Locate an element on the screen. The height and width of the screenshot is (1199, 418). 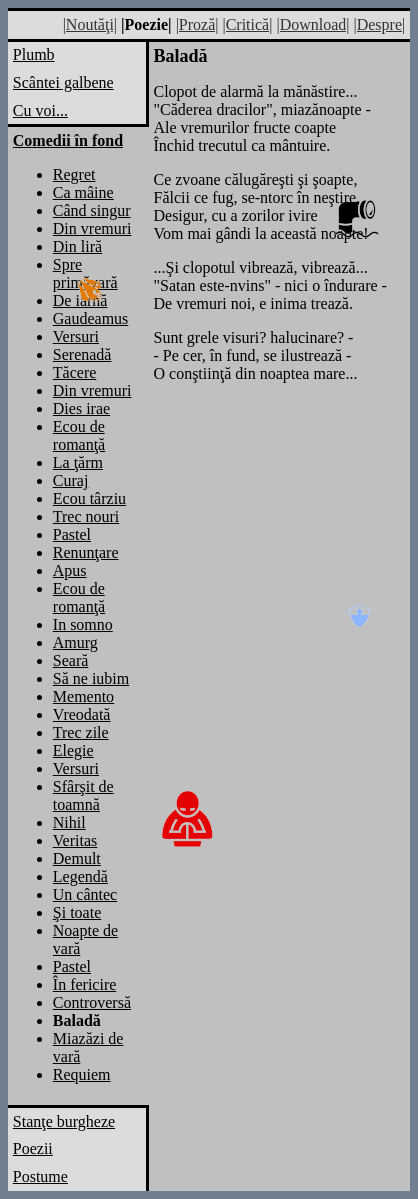
upgrade your armor or defensive stats is located at coordinates (359, 615).